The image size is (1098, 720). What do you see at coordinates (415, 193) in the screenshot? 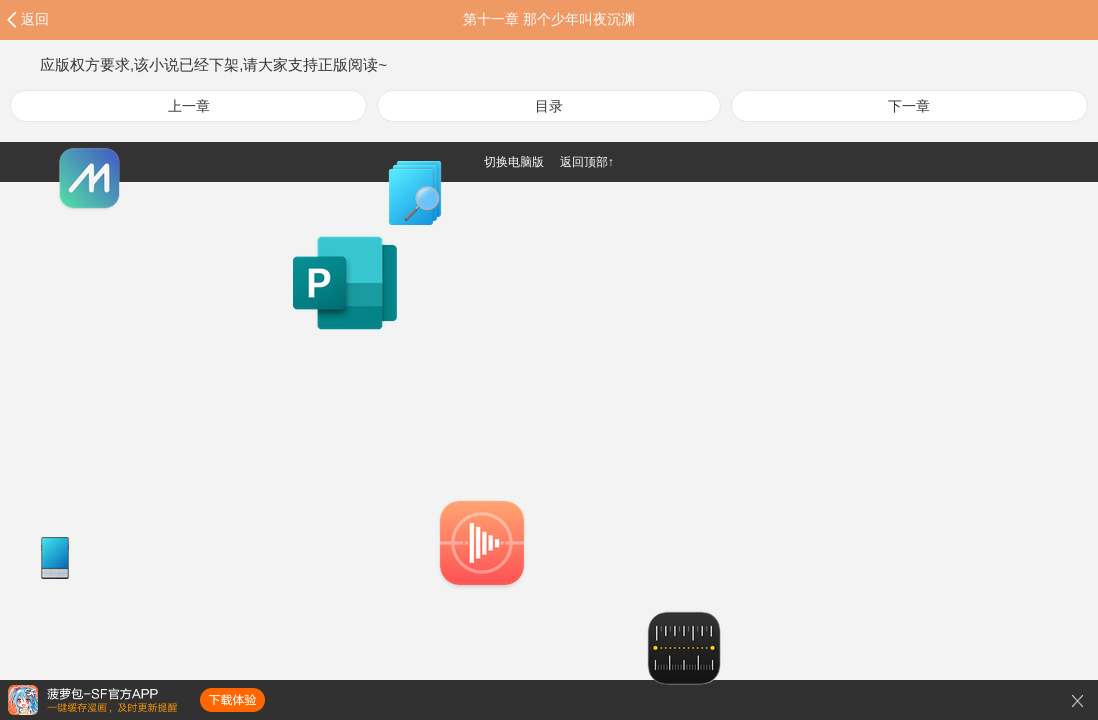
I see `search files or documents` at bounding box center [415, 193].